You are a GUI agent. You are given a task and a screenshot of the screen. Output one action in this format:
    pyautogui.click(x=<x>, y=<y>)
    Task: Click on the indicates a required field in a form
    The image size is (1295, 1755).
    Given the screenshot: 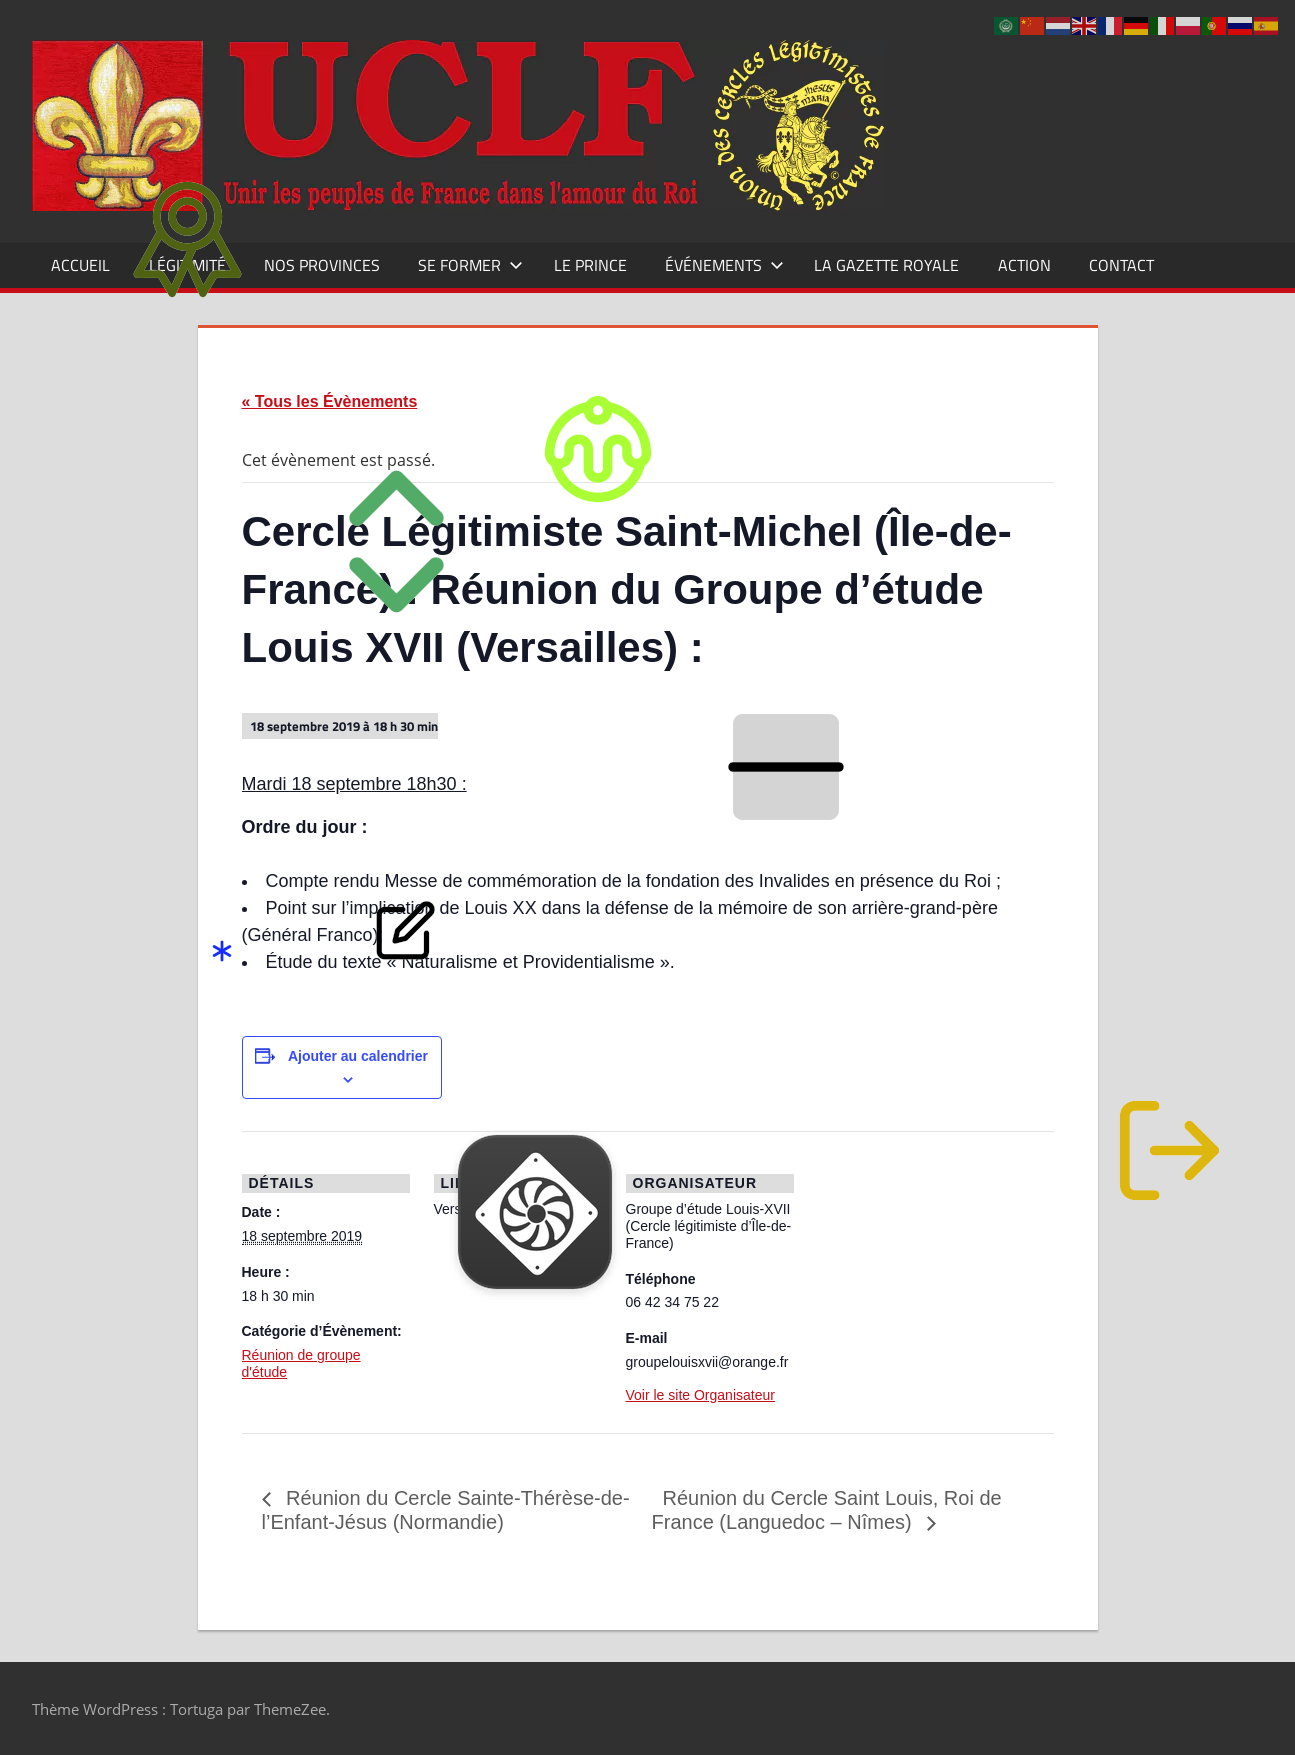 What is the action you would take?
    pyautogui.click(x=222, y=951)
    